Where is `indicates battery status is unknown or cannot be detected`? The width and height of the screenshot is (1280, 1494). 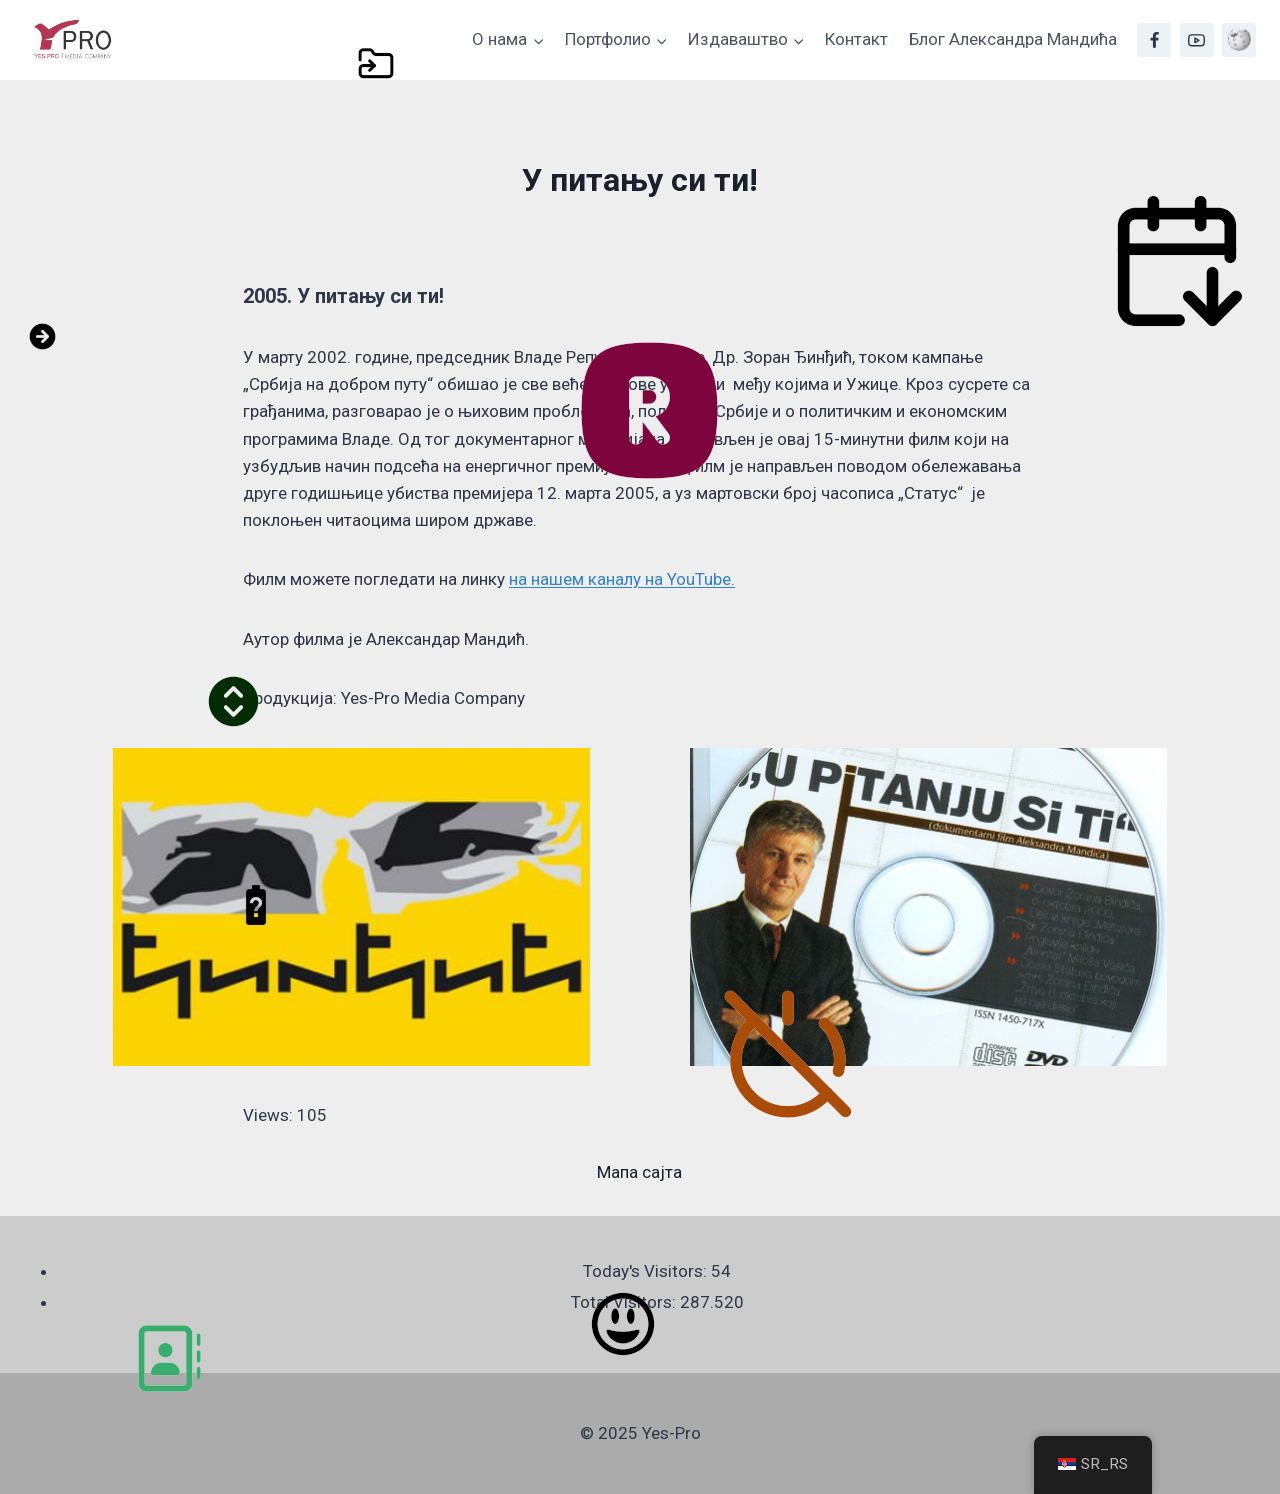 indicates battery status is unknown or cannot be detected is located at coordinates (256, 905).